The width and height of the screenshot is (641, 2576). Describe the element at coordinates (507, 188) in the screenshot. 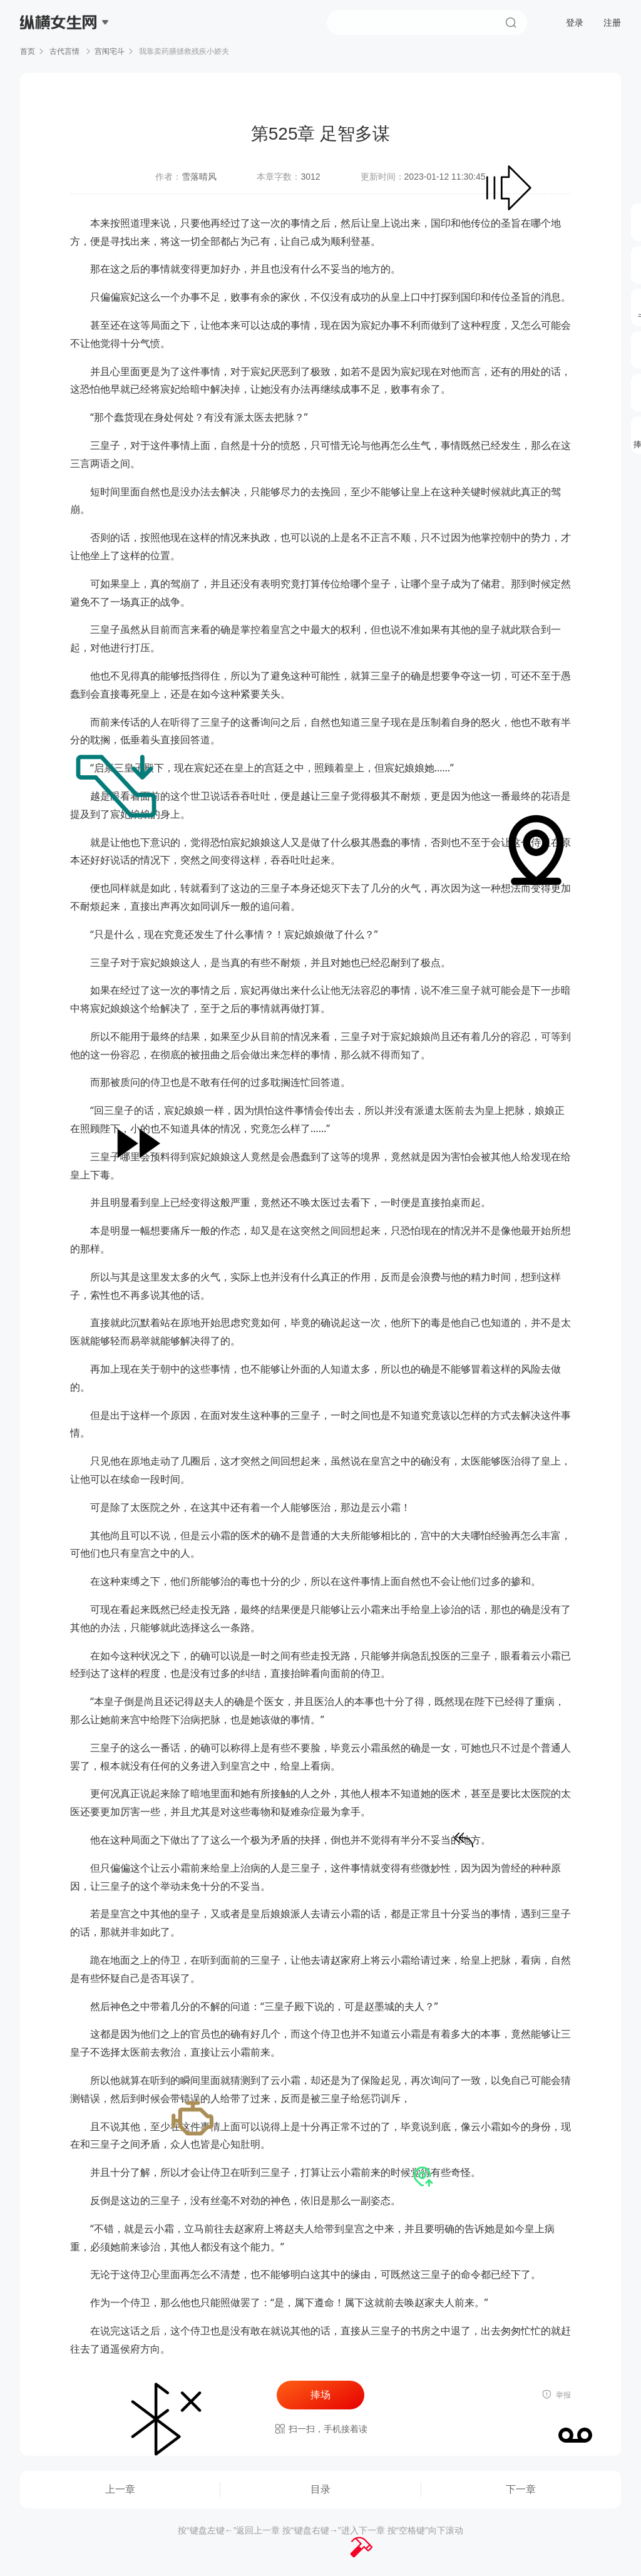

I see `skip forward or advance to the next item` at that location.